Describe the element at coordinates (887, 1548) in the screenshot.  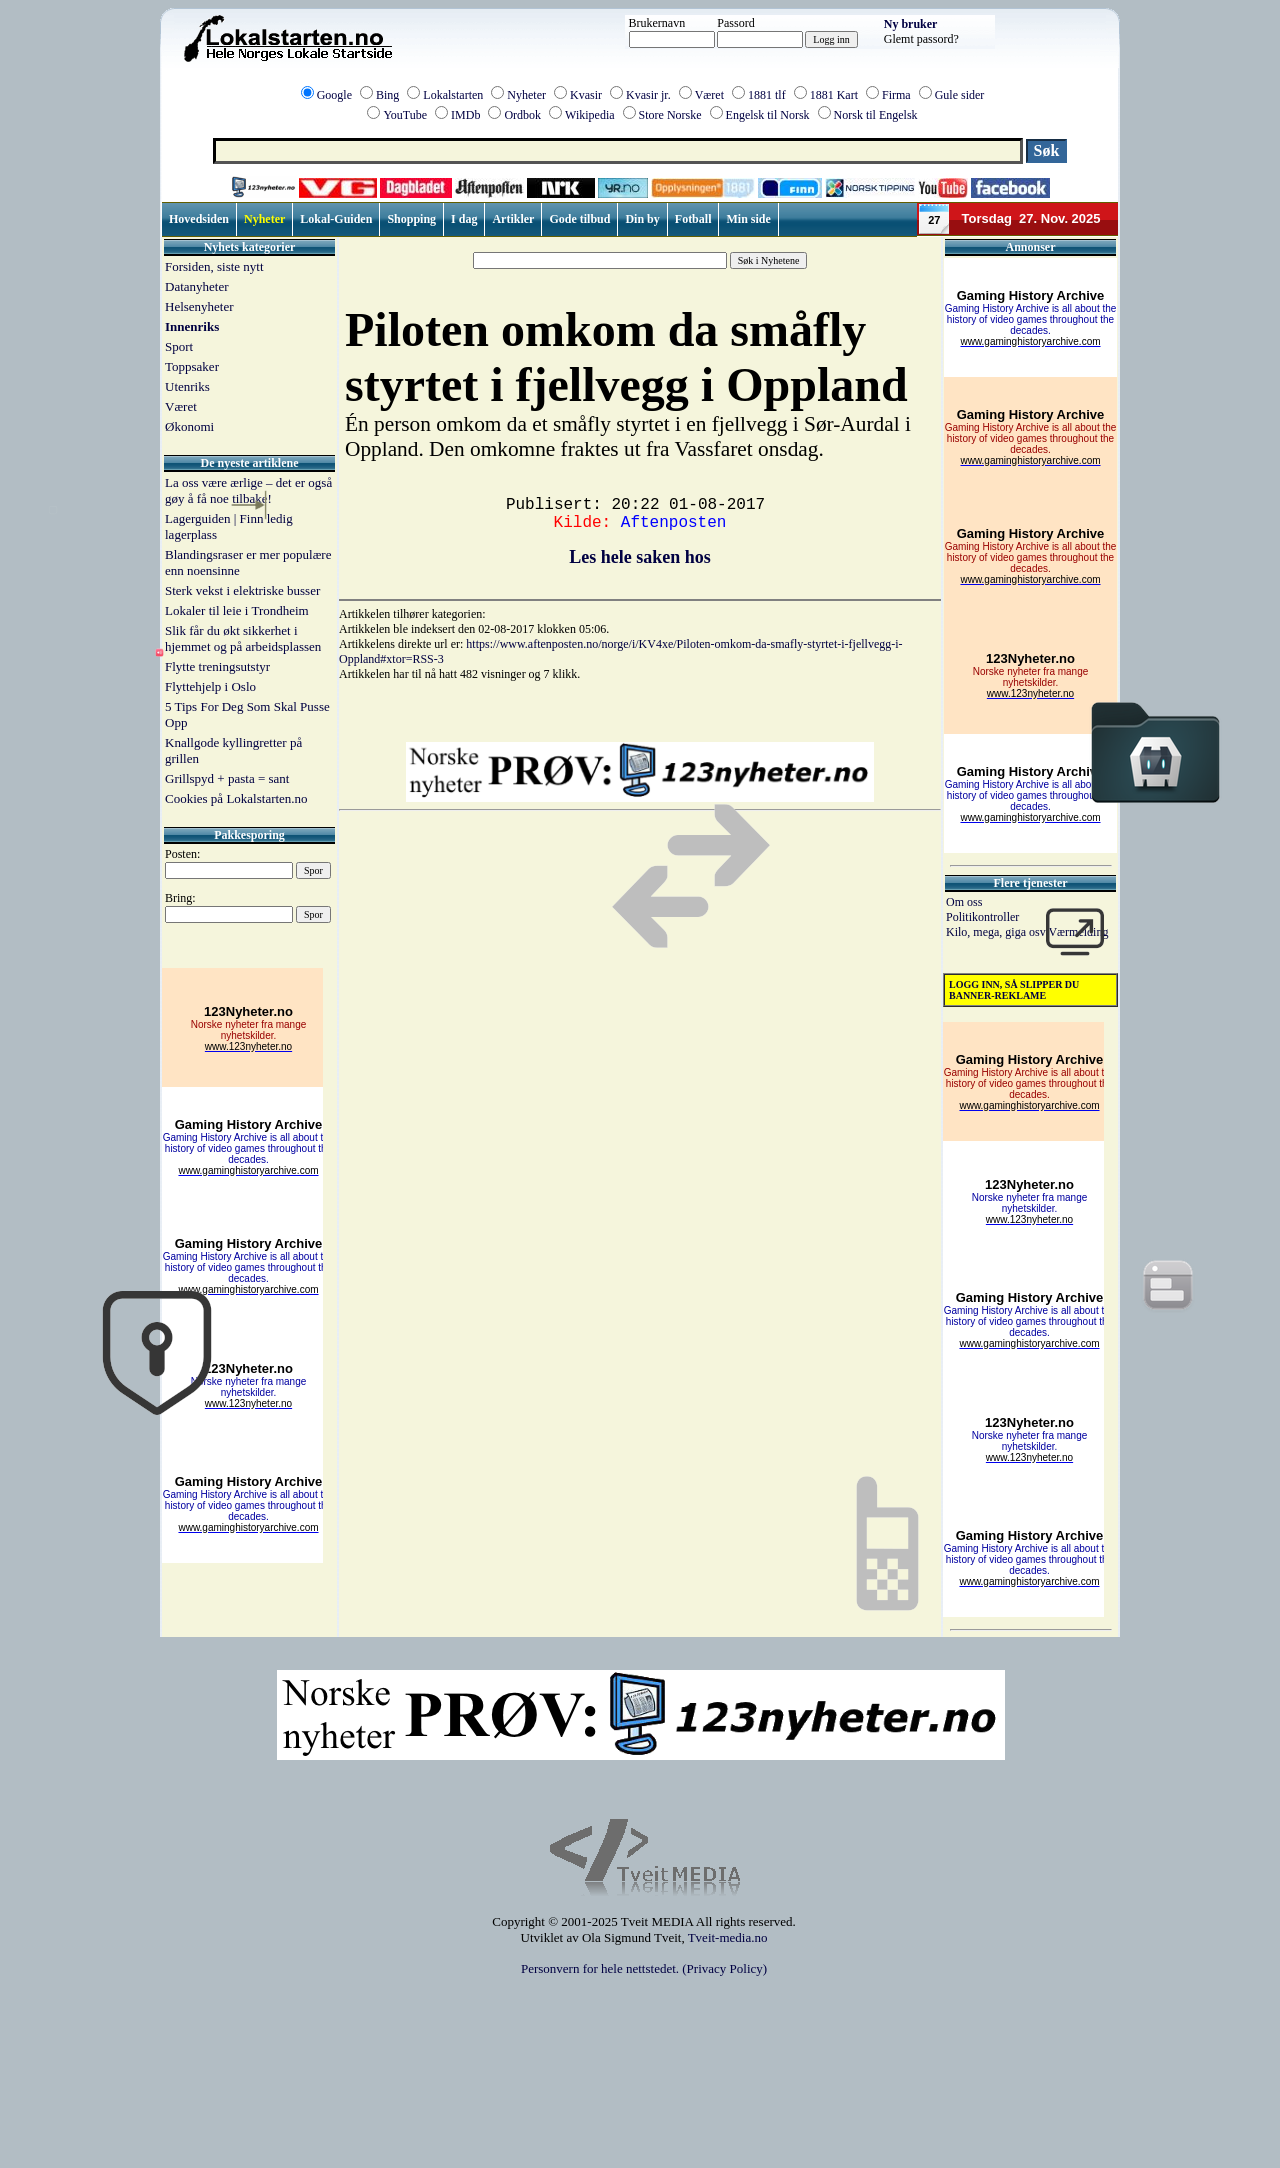
I see `make a phone call` at that location.